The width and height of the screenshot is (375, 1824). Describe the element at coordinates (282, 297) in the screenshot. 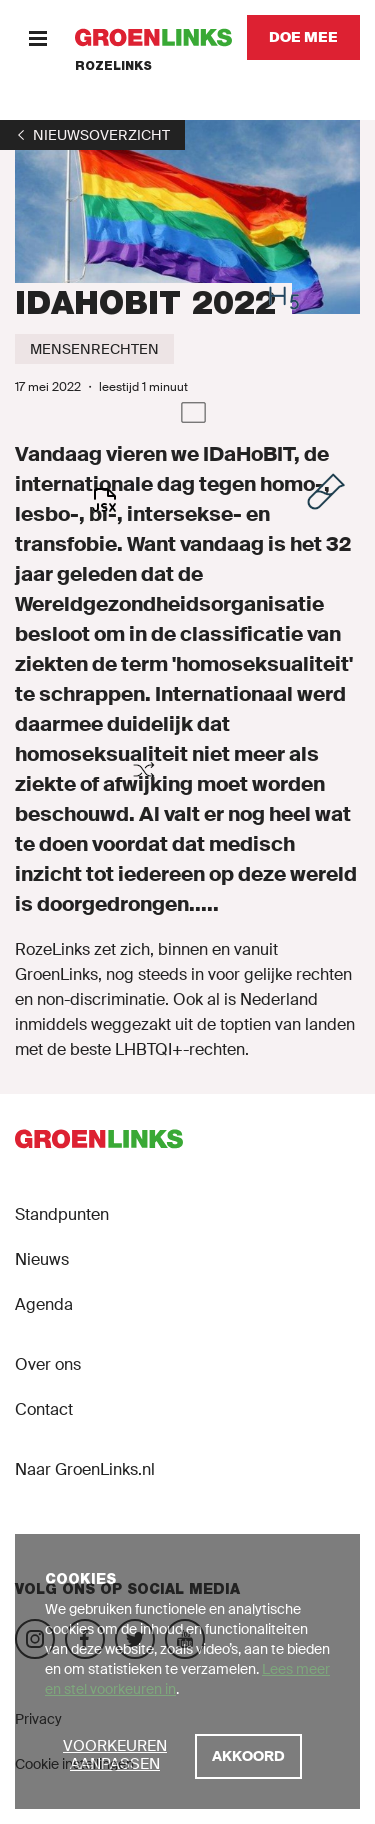

I see `format text as heading level 5` at that location.